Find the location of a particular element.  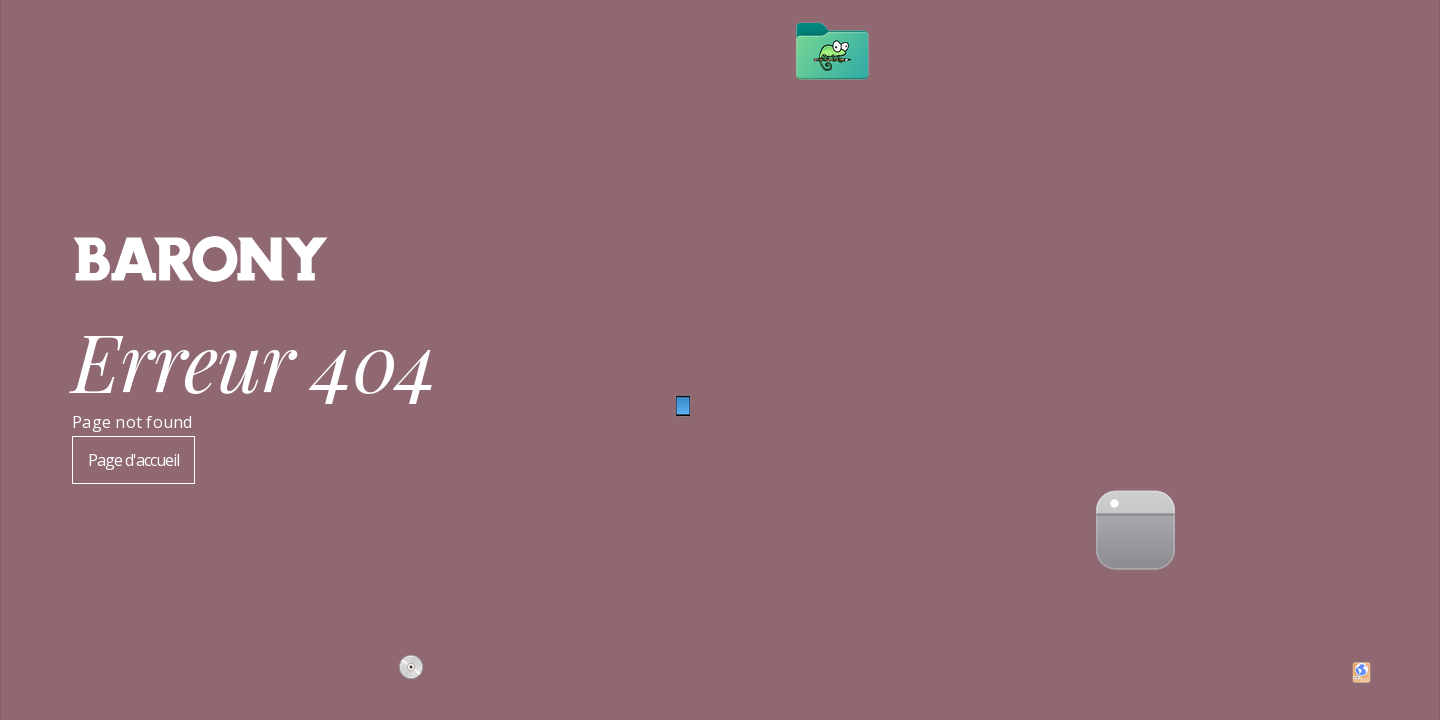

indicates package cache is being updated is located at coordinates (1361, 672).